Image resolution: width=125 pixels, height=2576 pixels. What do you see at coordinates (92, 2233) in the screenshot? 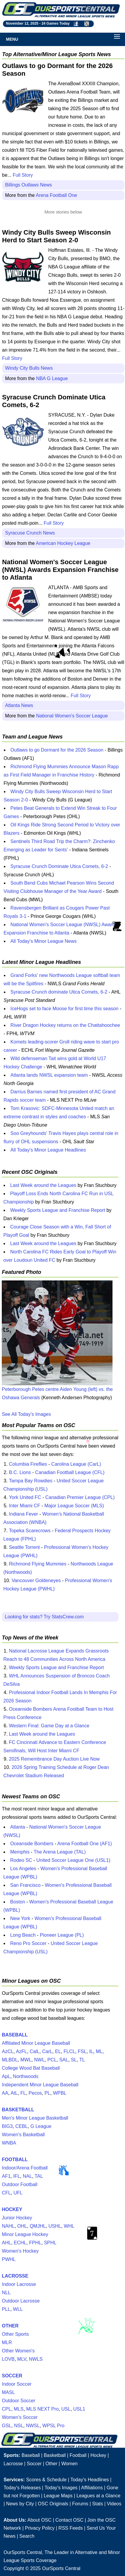
I see `seven of hearts playing card` at bounding box center [92, 2233].